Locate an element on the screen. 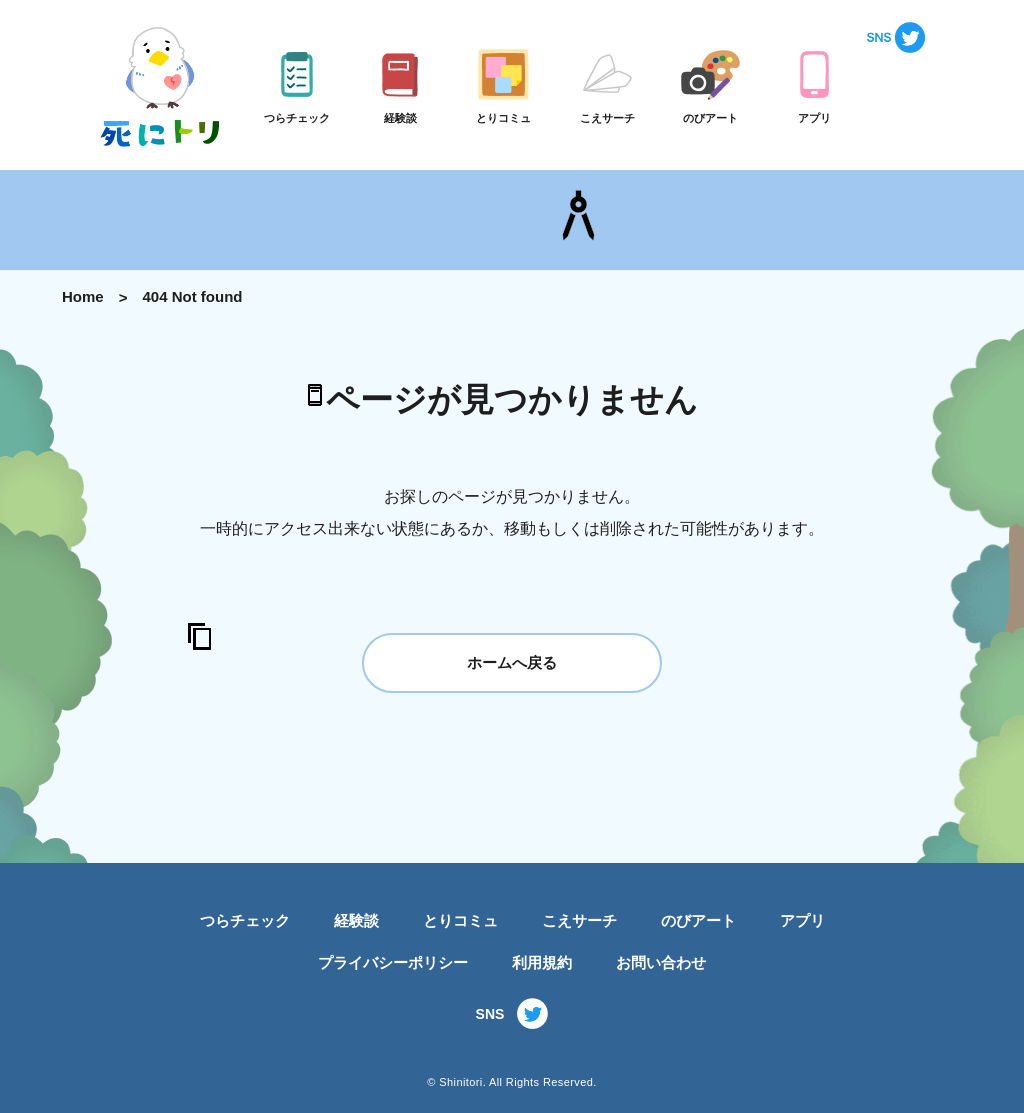  view mobile ad placements is located at coordinates (315, 395).